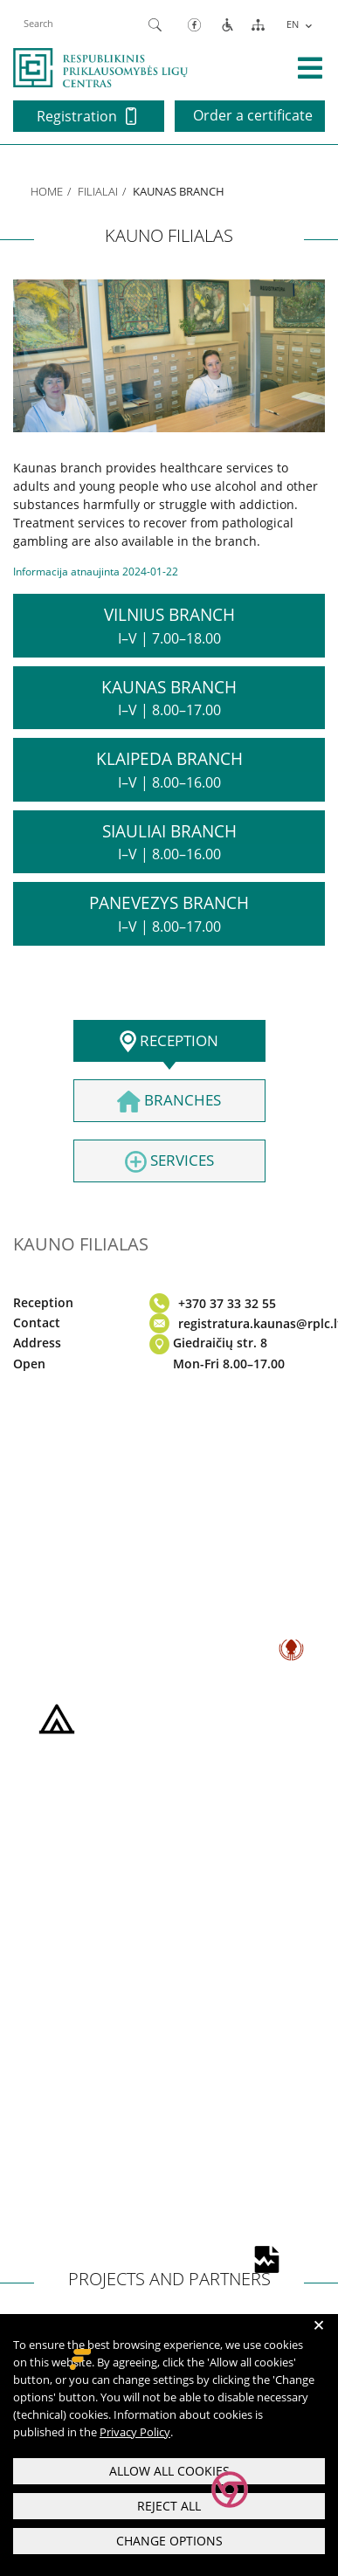  I want to click on view camping or outdoor locations, so click(57, 1719).